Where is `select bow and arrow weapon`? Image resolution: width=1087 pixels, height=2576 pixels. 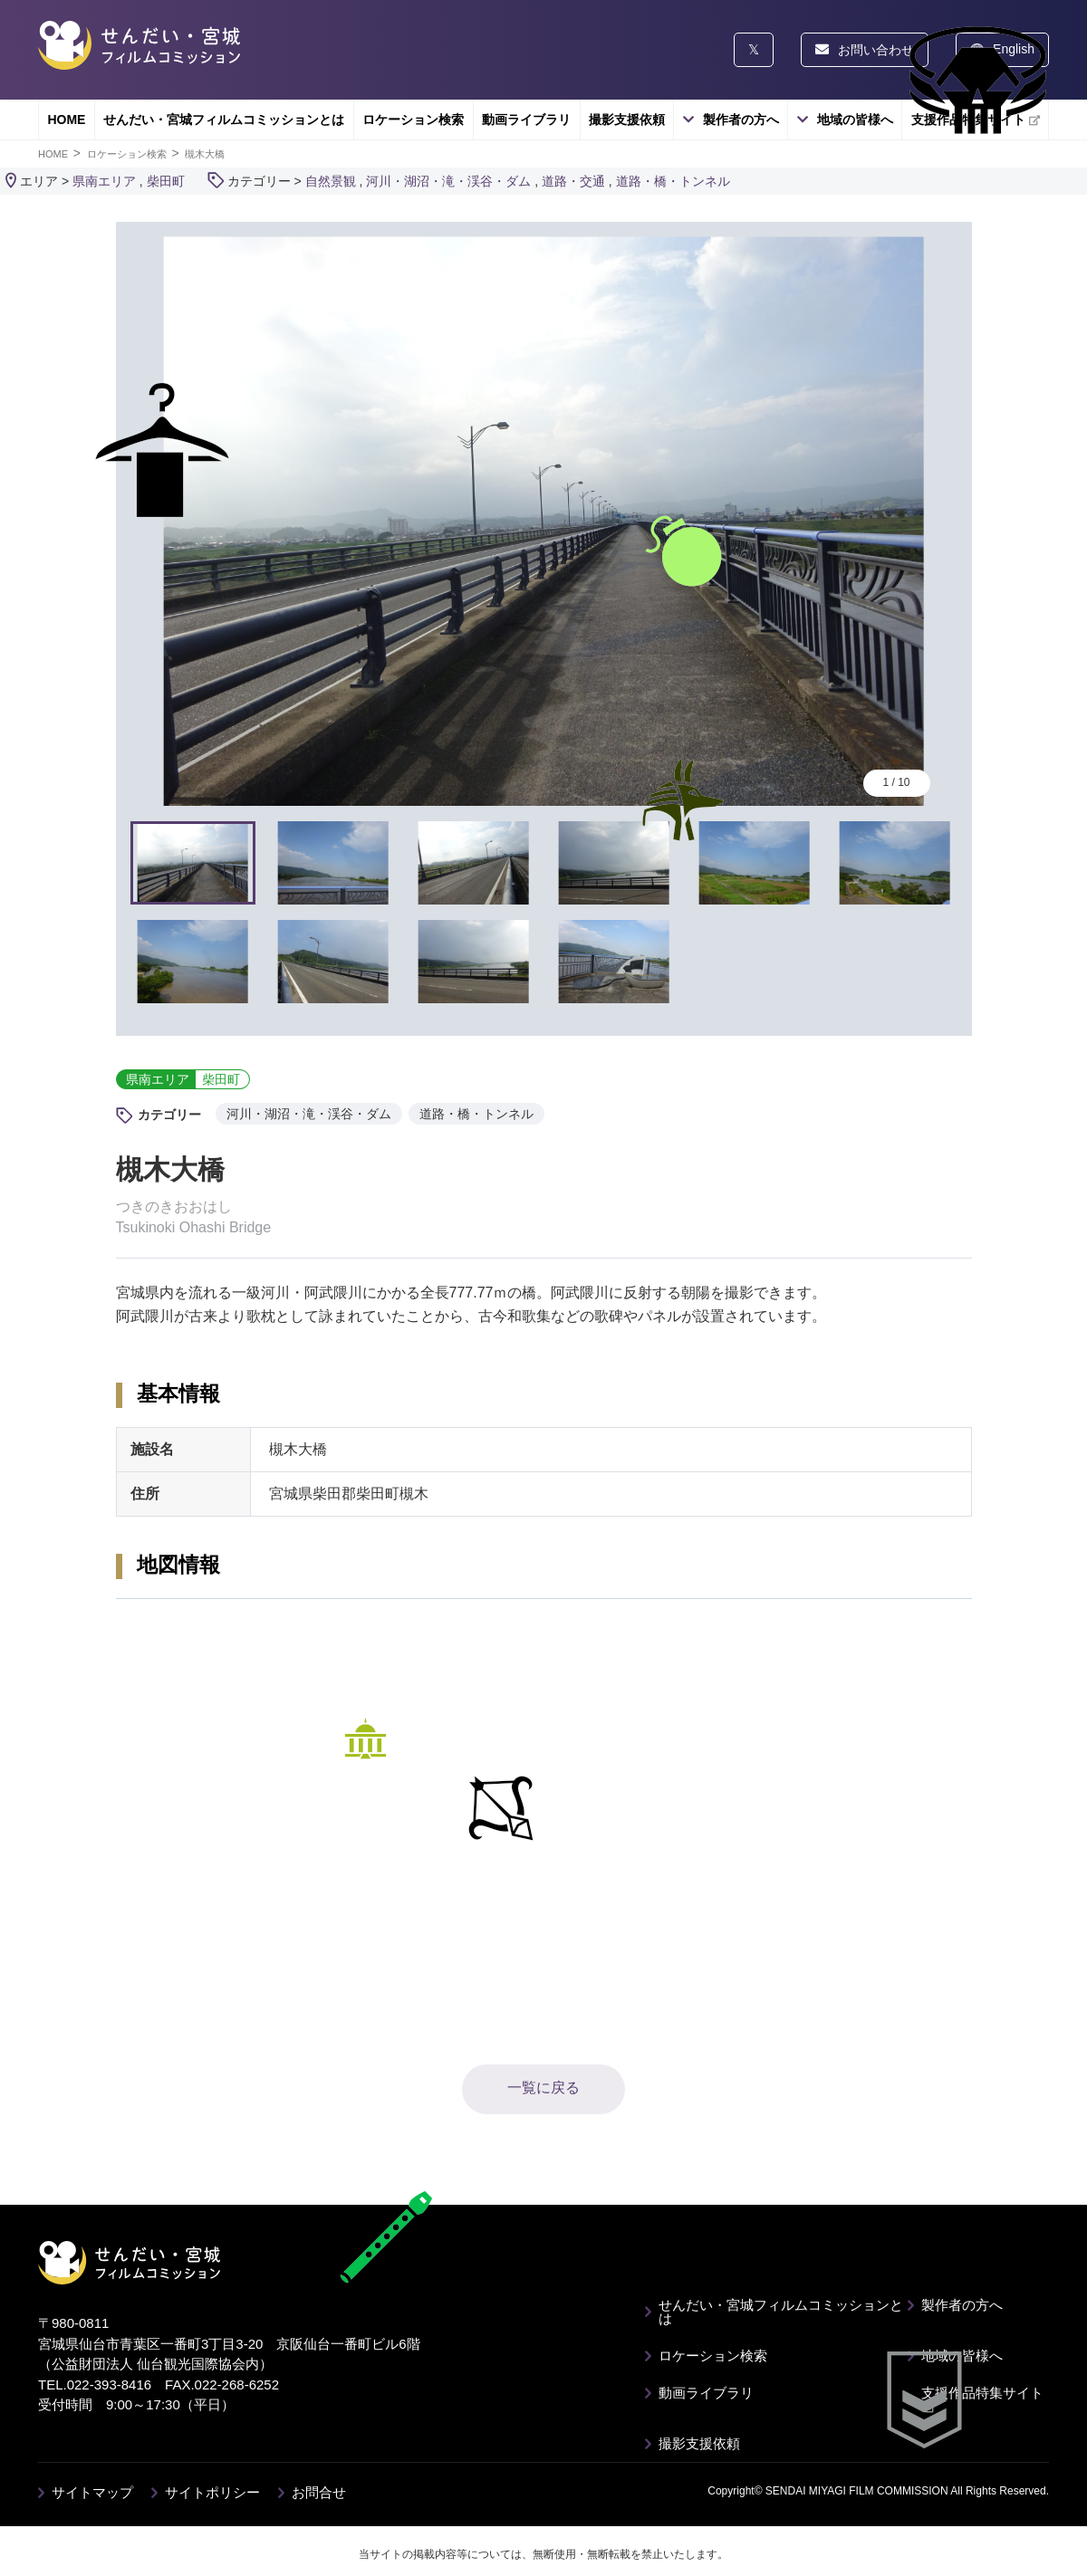 select bow and arrow weapon is located at coordinates (501, 1808).